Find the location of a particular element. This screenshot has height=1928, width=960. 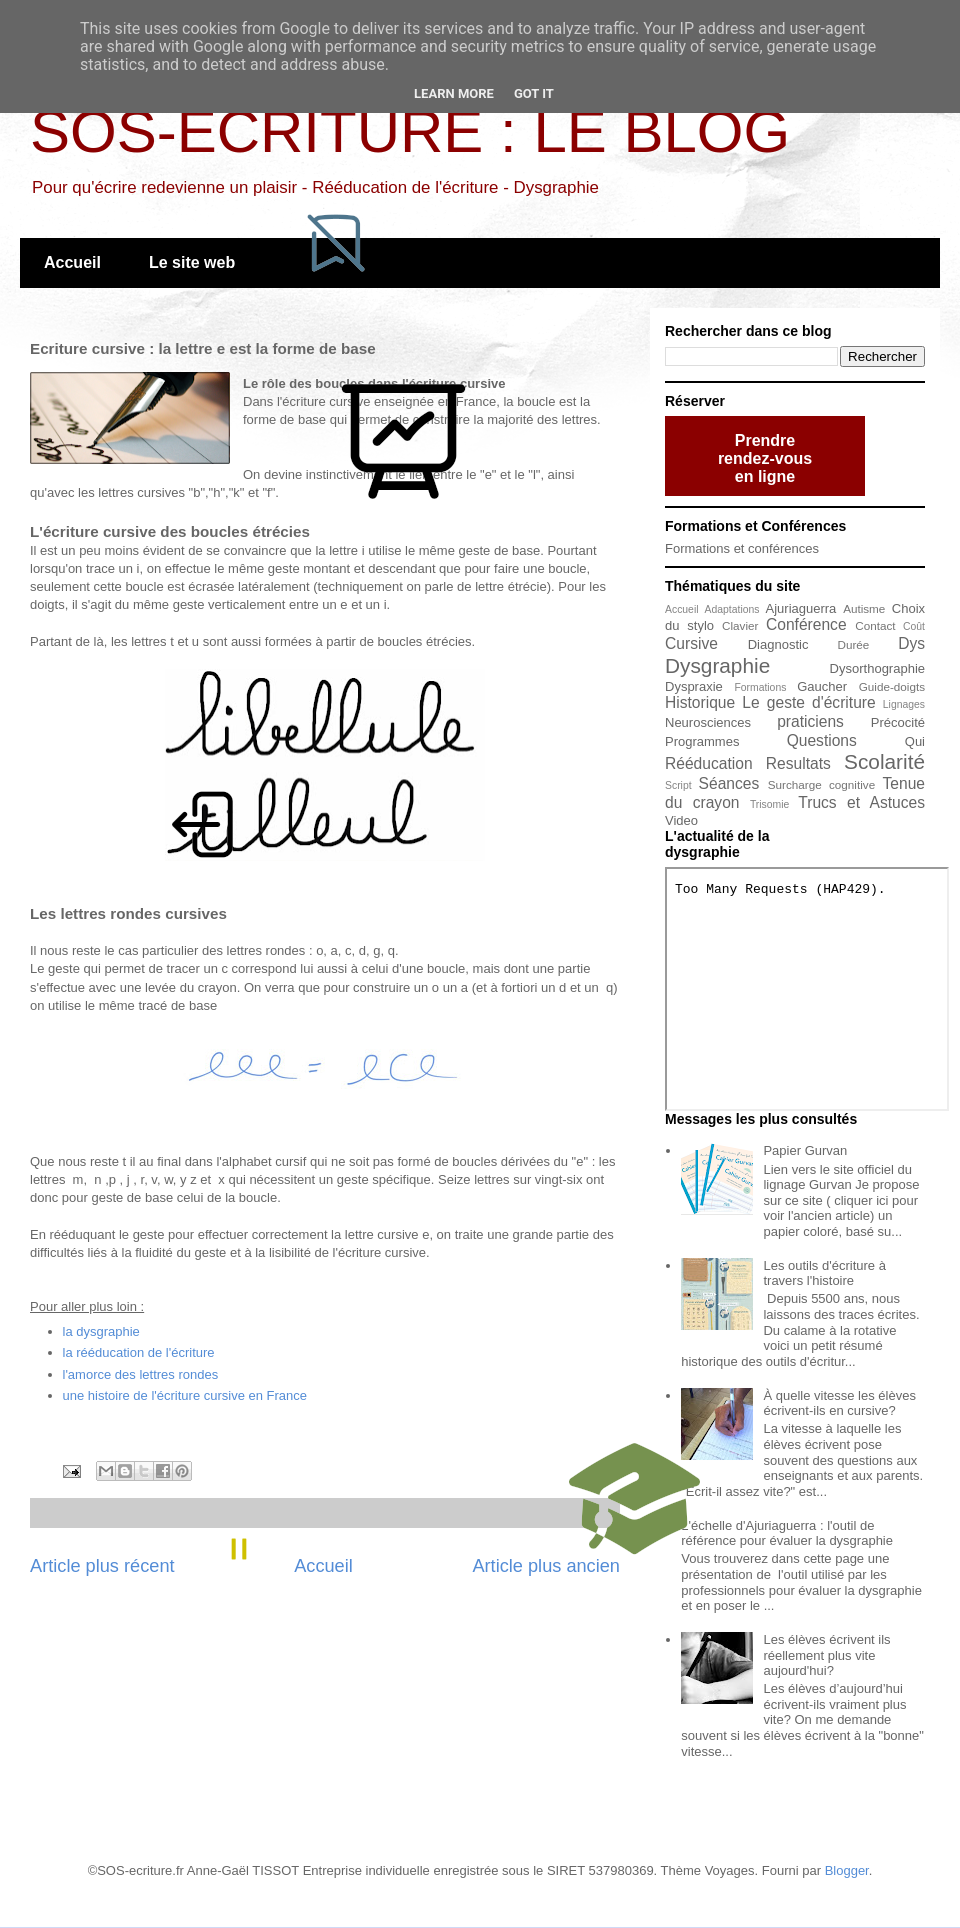

pause media playback is located at coordinates (239, 1549).